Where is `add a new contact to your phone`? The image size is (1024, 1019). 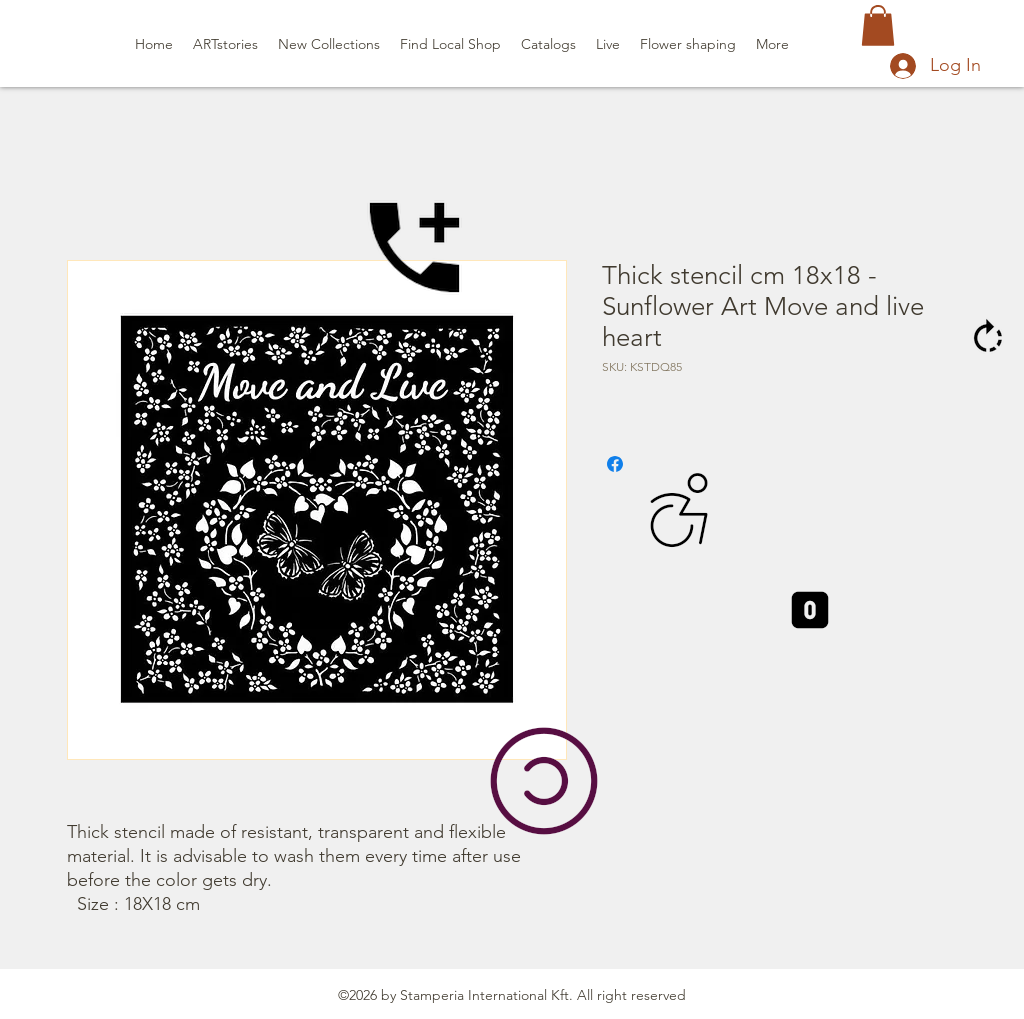 add a new contact to your phone is located at coordinates (414, 247).